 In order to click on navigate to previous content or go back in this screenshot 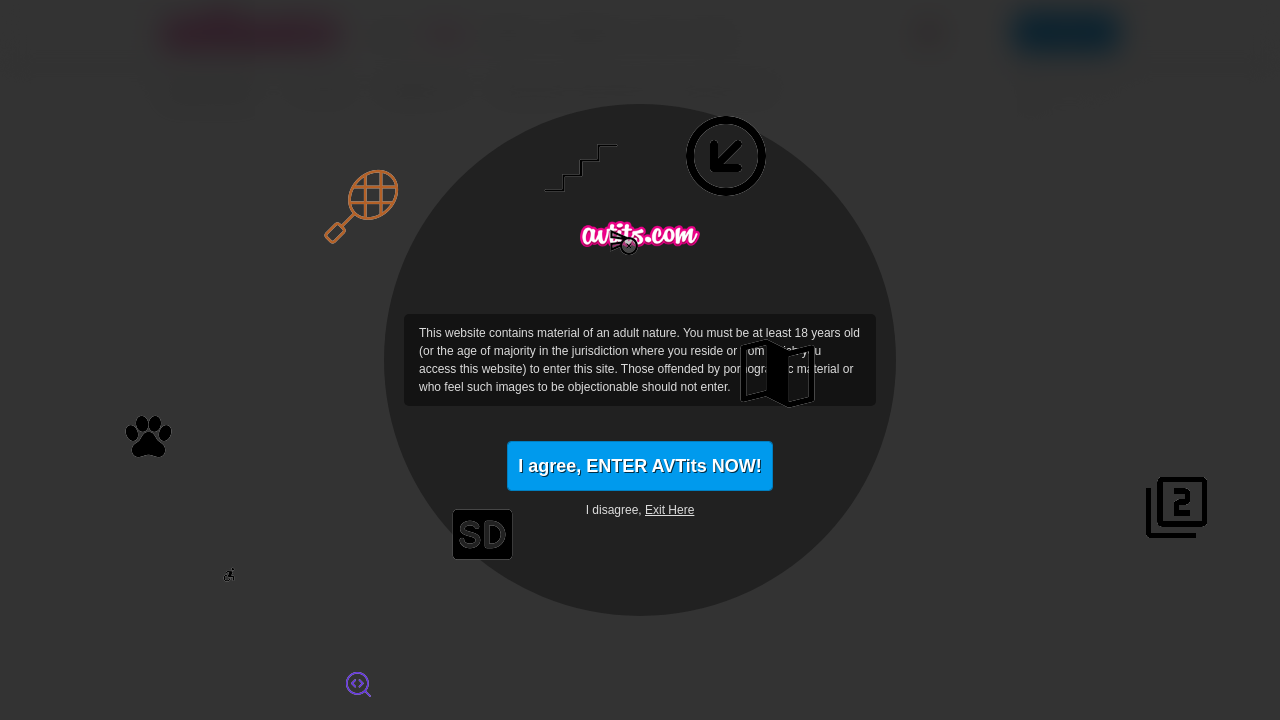, I will do `click(726, 156)`.